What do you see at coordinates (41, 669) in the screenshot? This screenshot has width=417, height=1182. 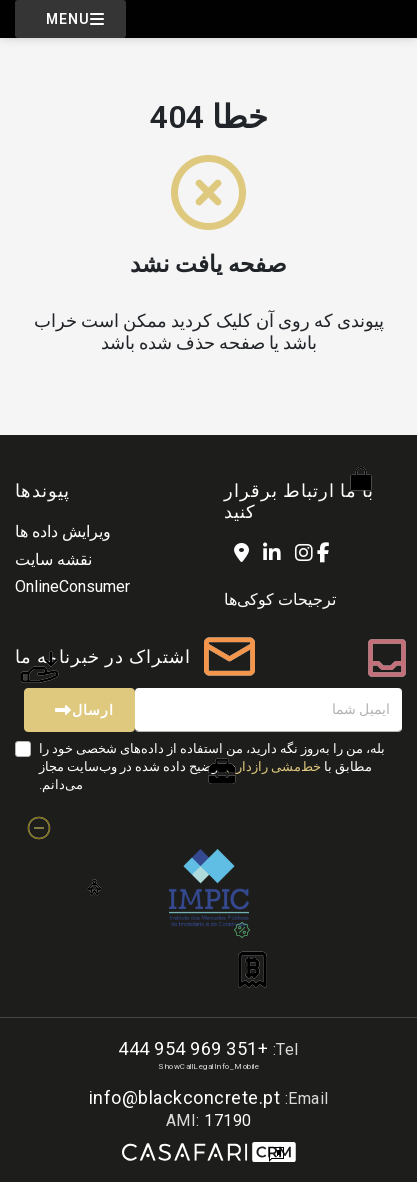 I see `receive or accept an incoming item` at bounding box center [41, 669].